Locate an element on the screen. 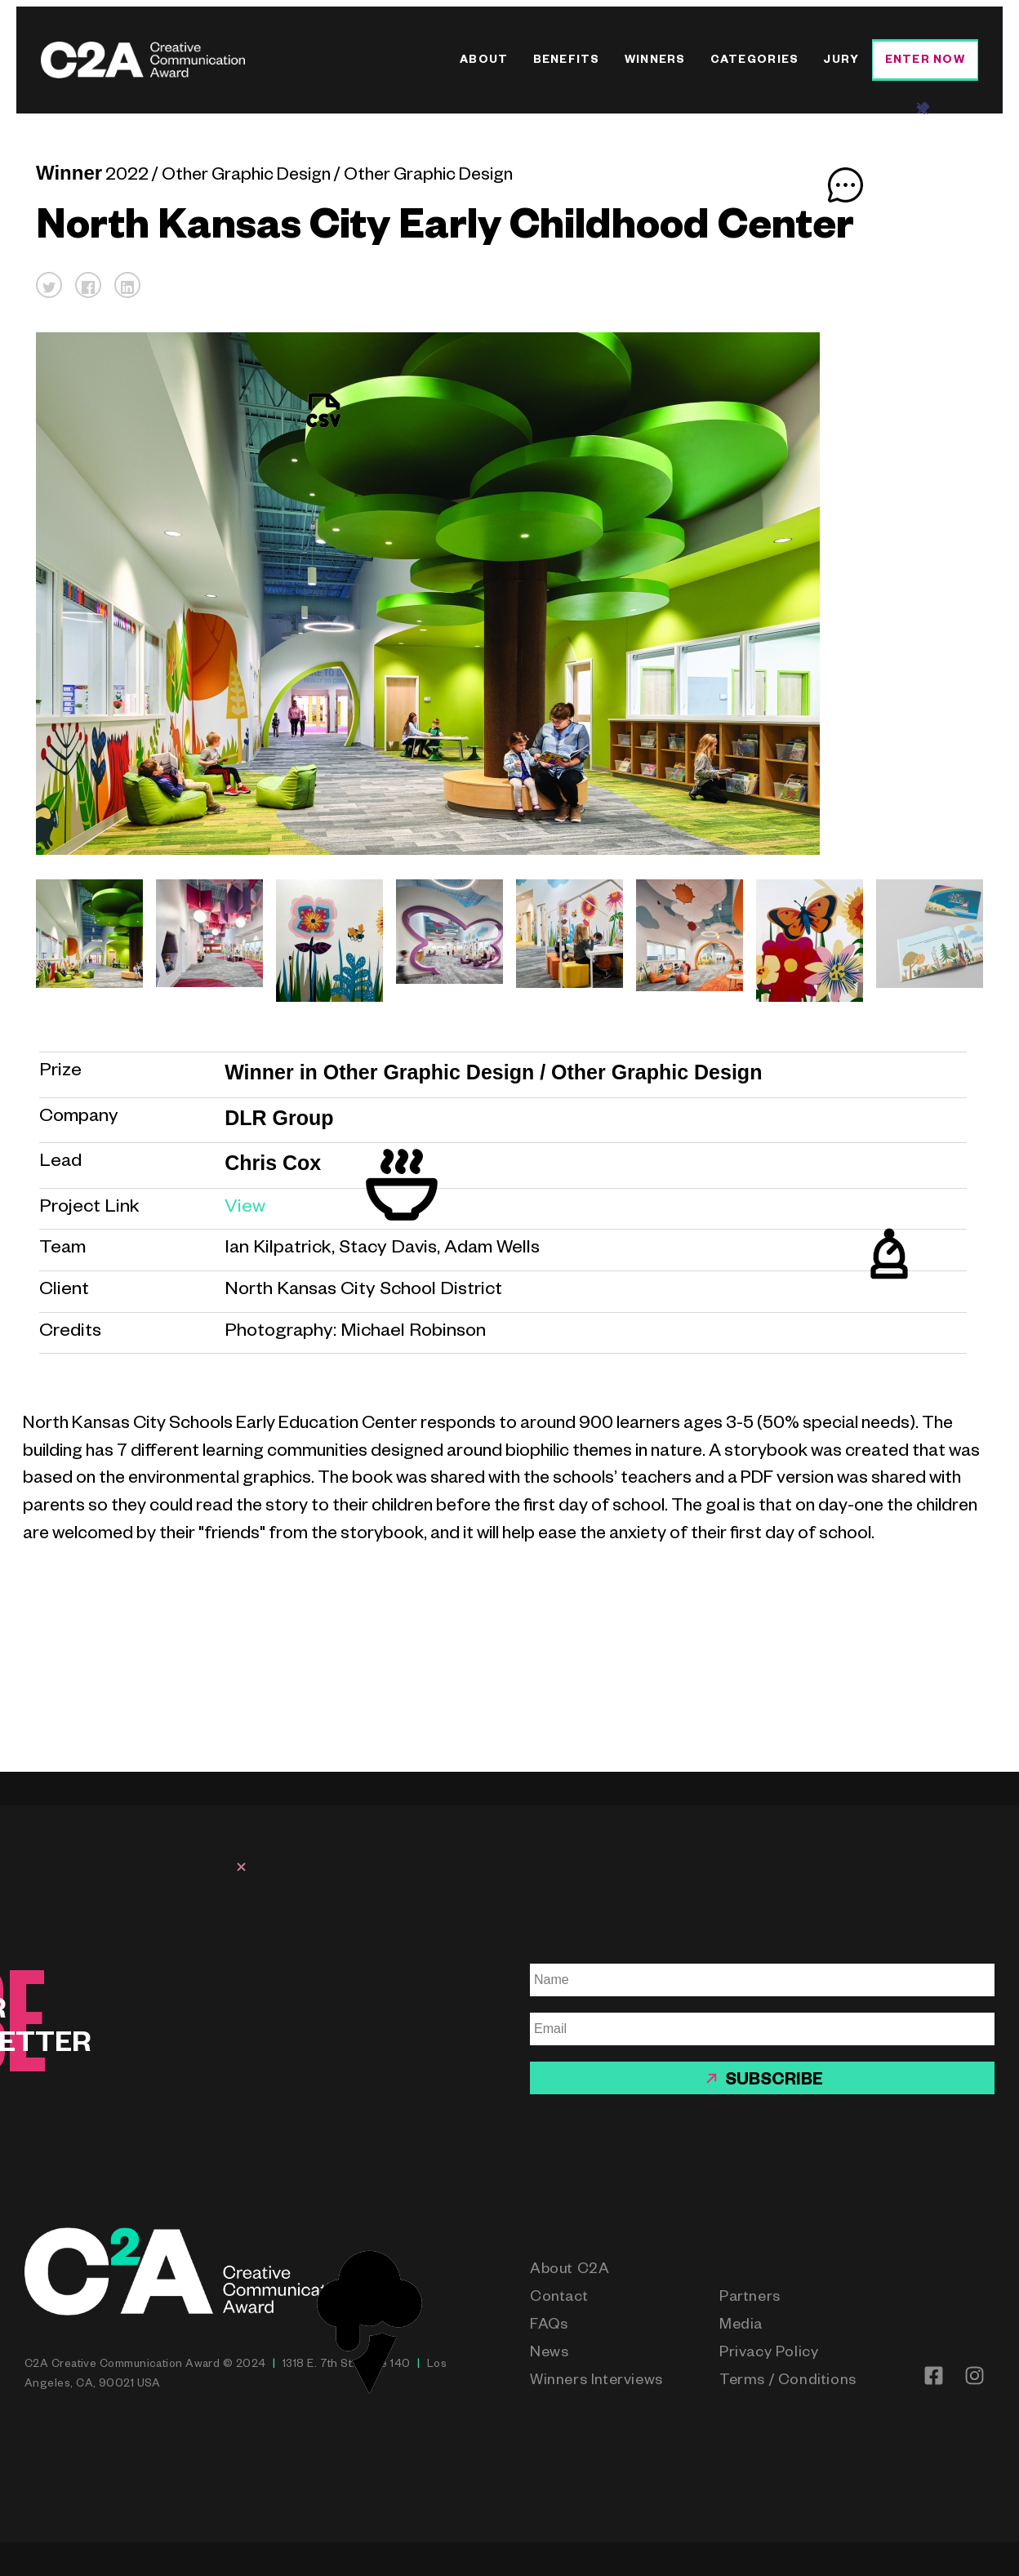  open or view a CSV file is located at coordinates (324, 412).